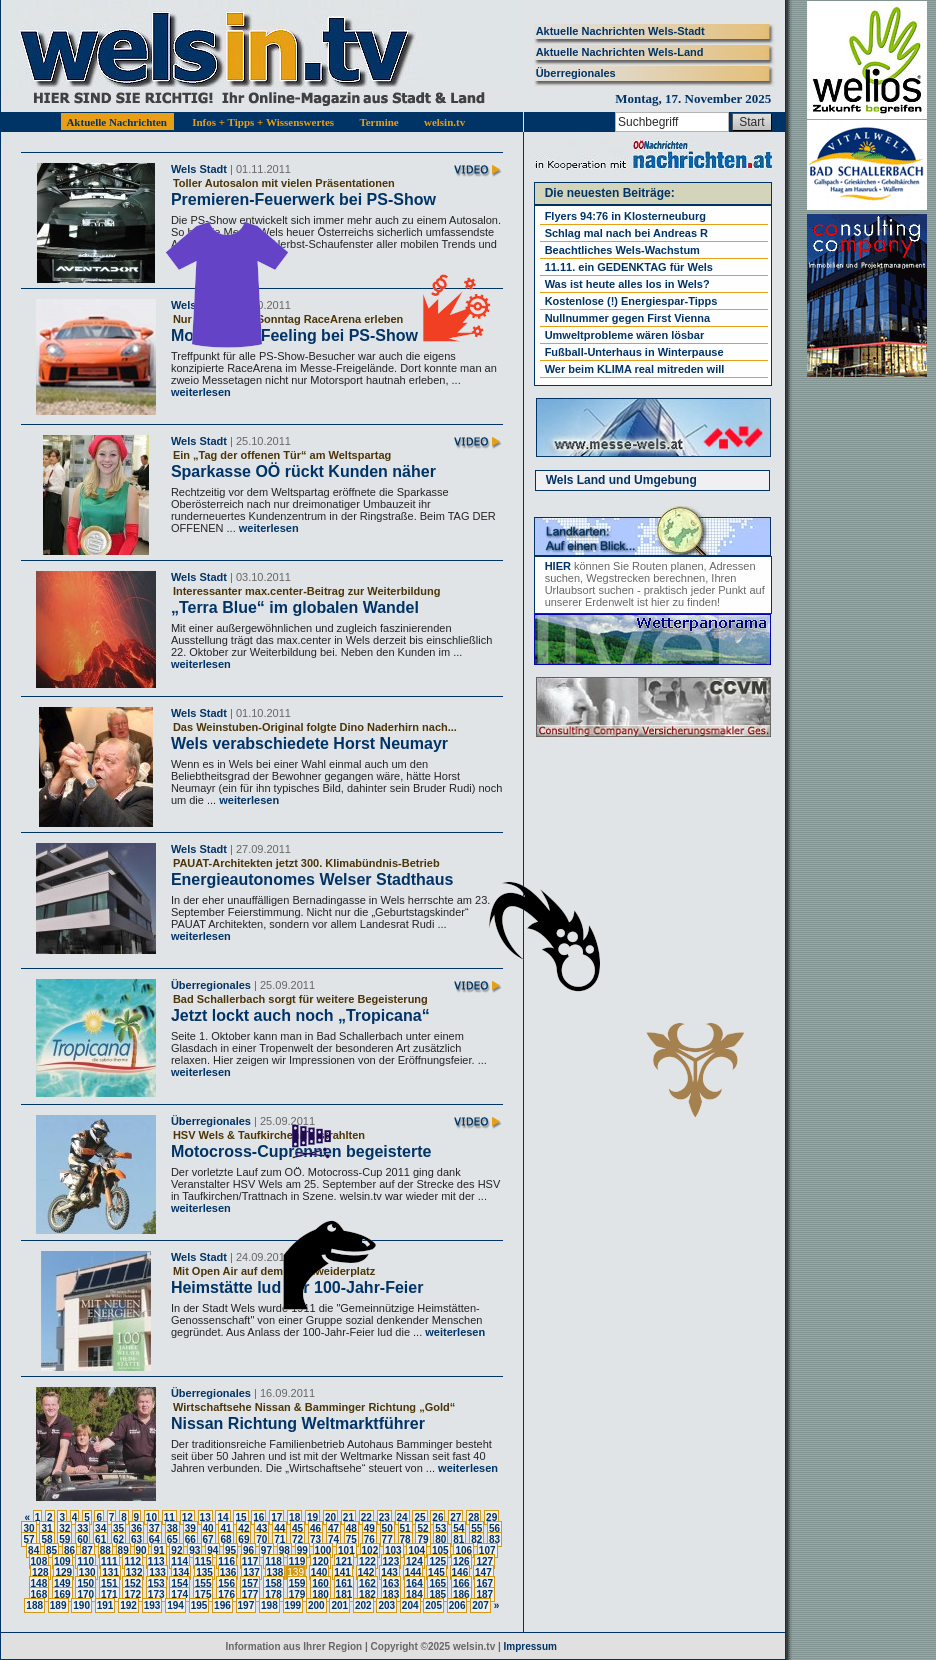 Image resolution: width=936 pixels, height=1660 pixels. What do you see at coordinates (311, 1141) in the screenshot?
I see `access music or sound settings` at bounding box center [311, 1141].